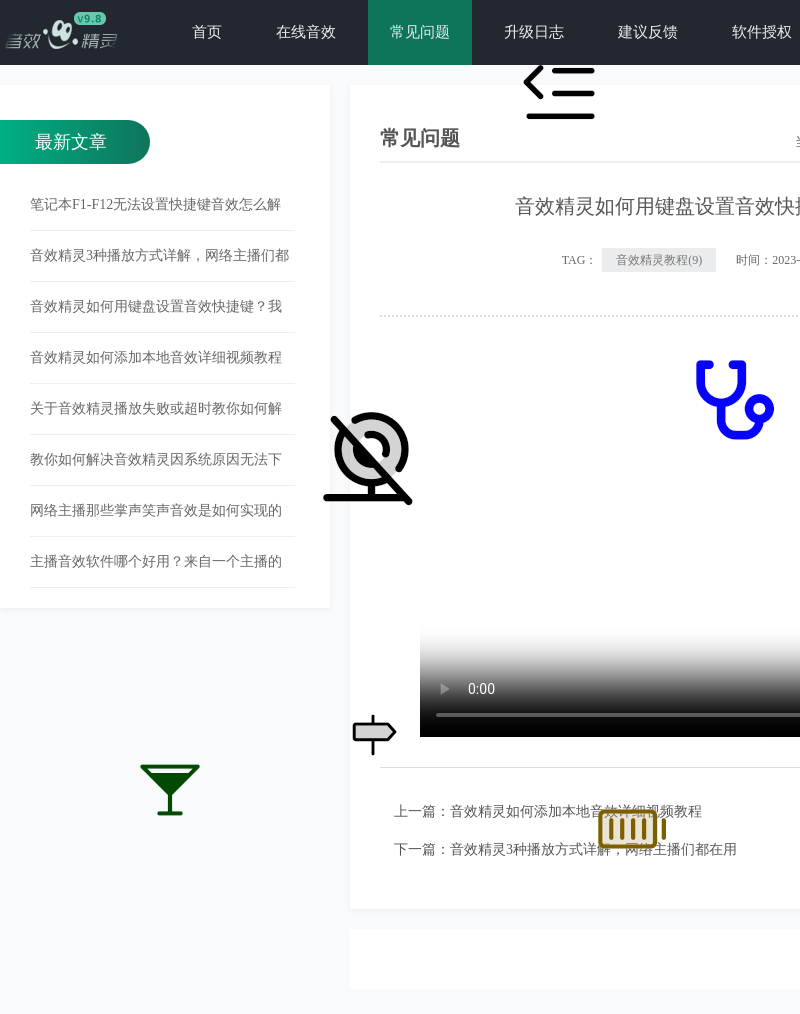 This screenshot has width=800, height=1014. What do you see at coordinates (170, 790) in the screenshot?
I see `access bar or cocktail menu` at bounding box center [170, 790].